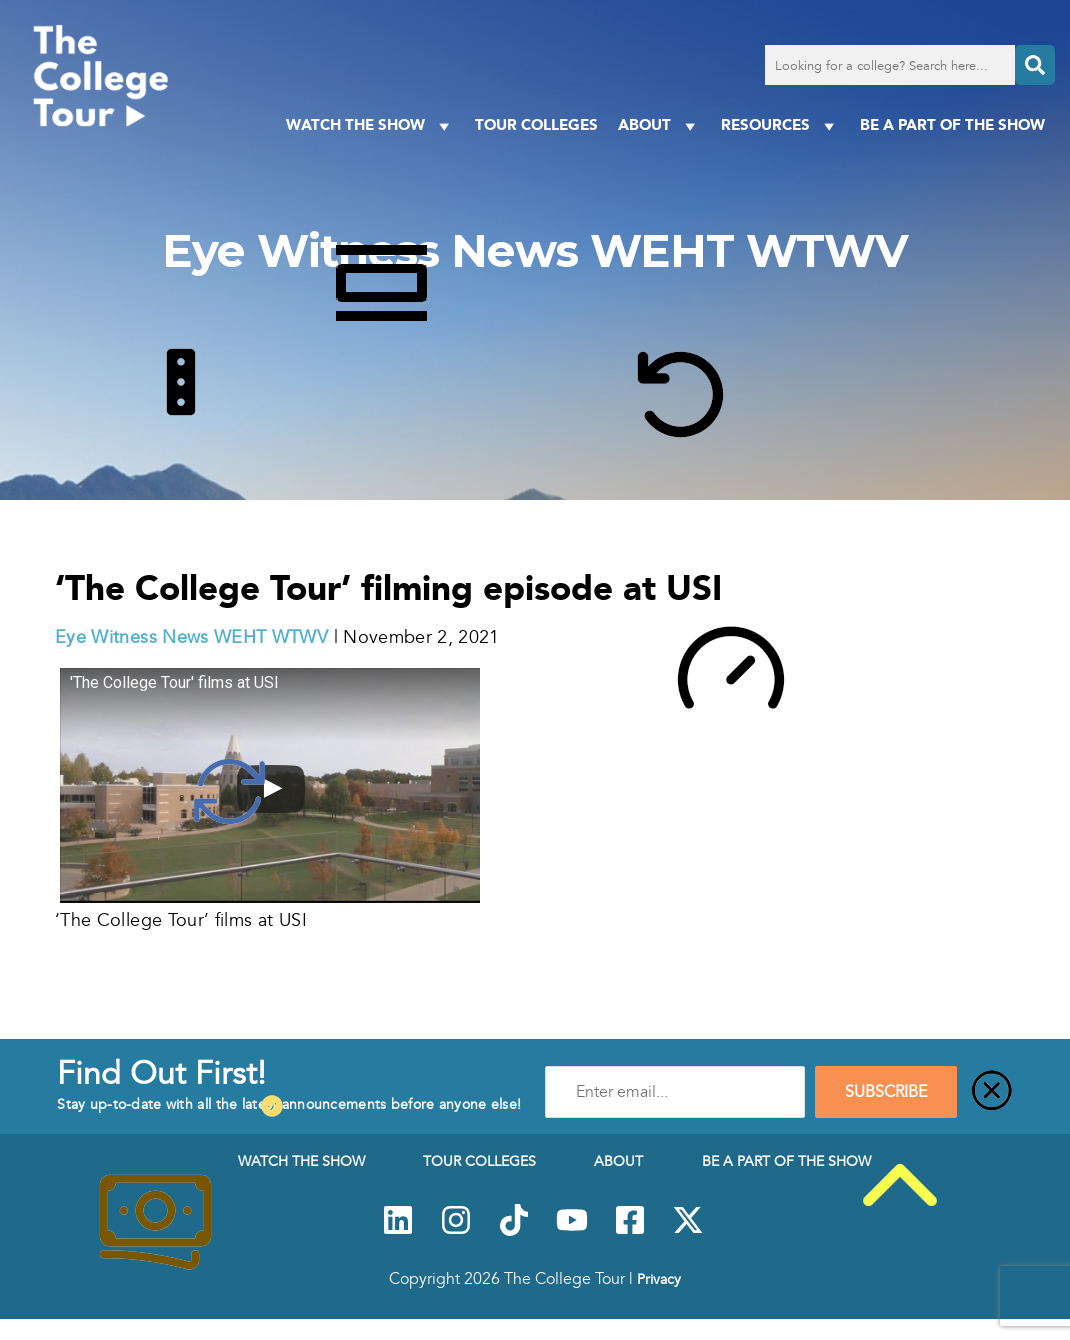 The width and height of the screenshot is (1070, 1340). I want to click on undo the last action, so click(680, 394).